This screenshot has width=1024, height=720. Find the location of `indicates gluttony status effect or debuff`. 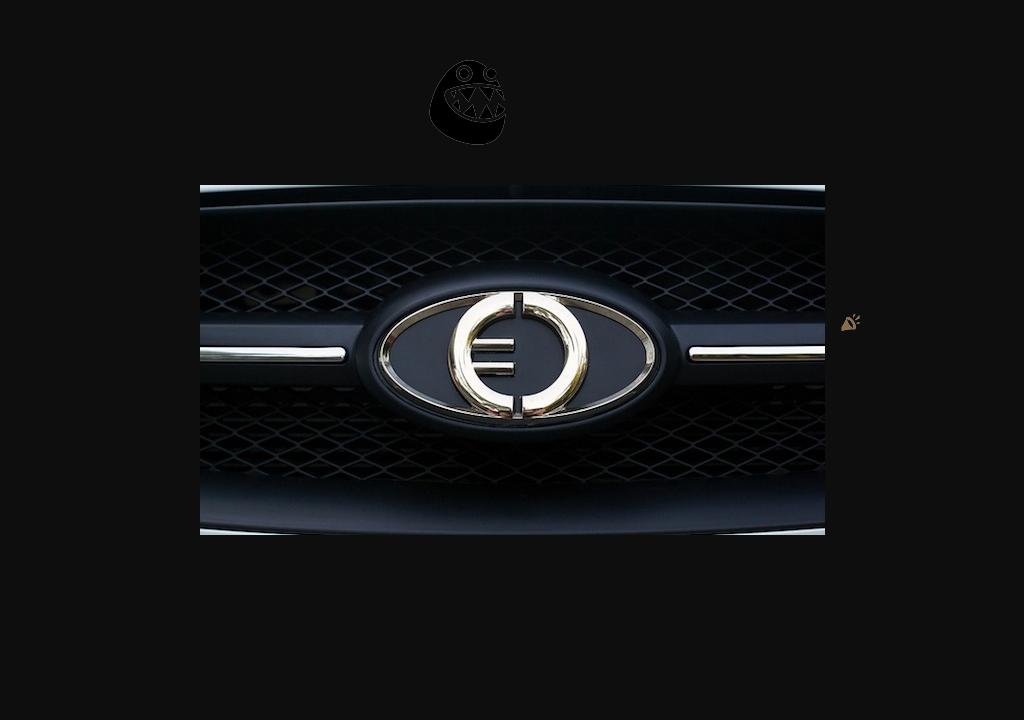

indicates gluttony status effect or debuff is located at coordinates (469, 102).